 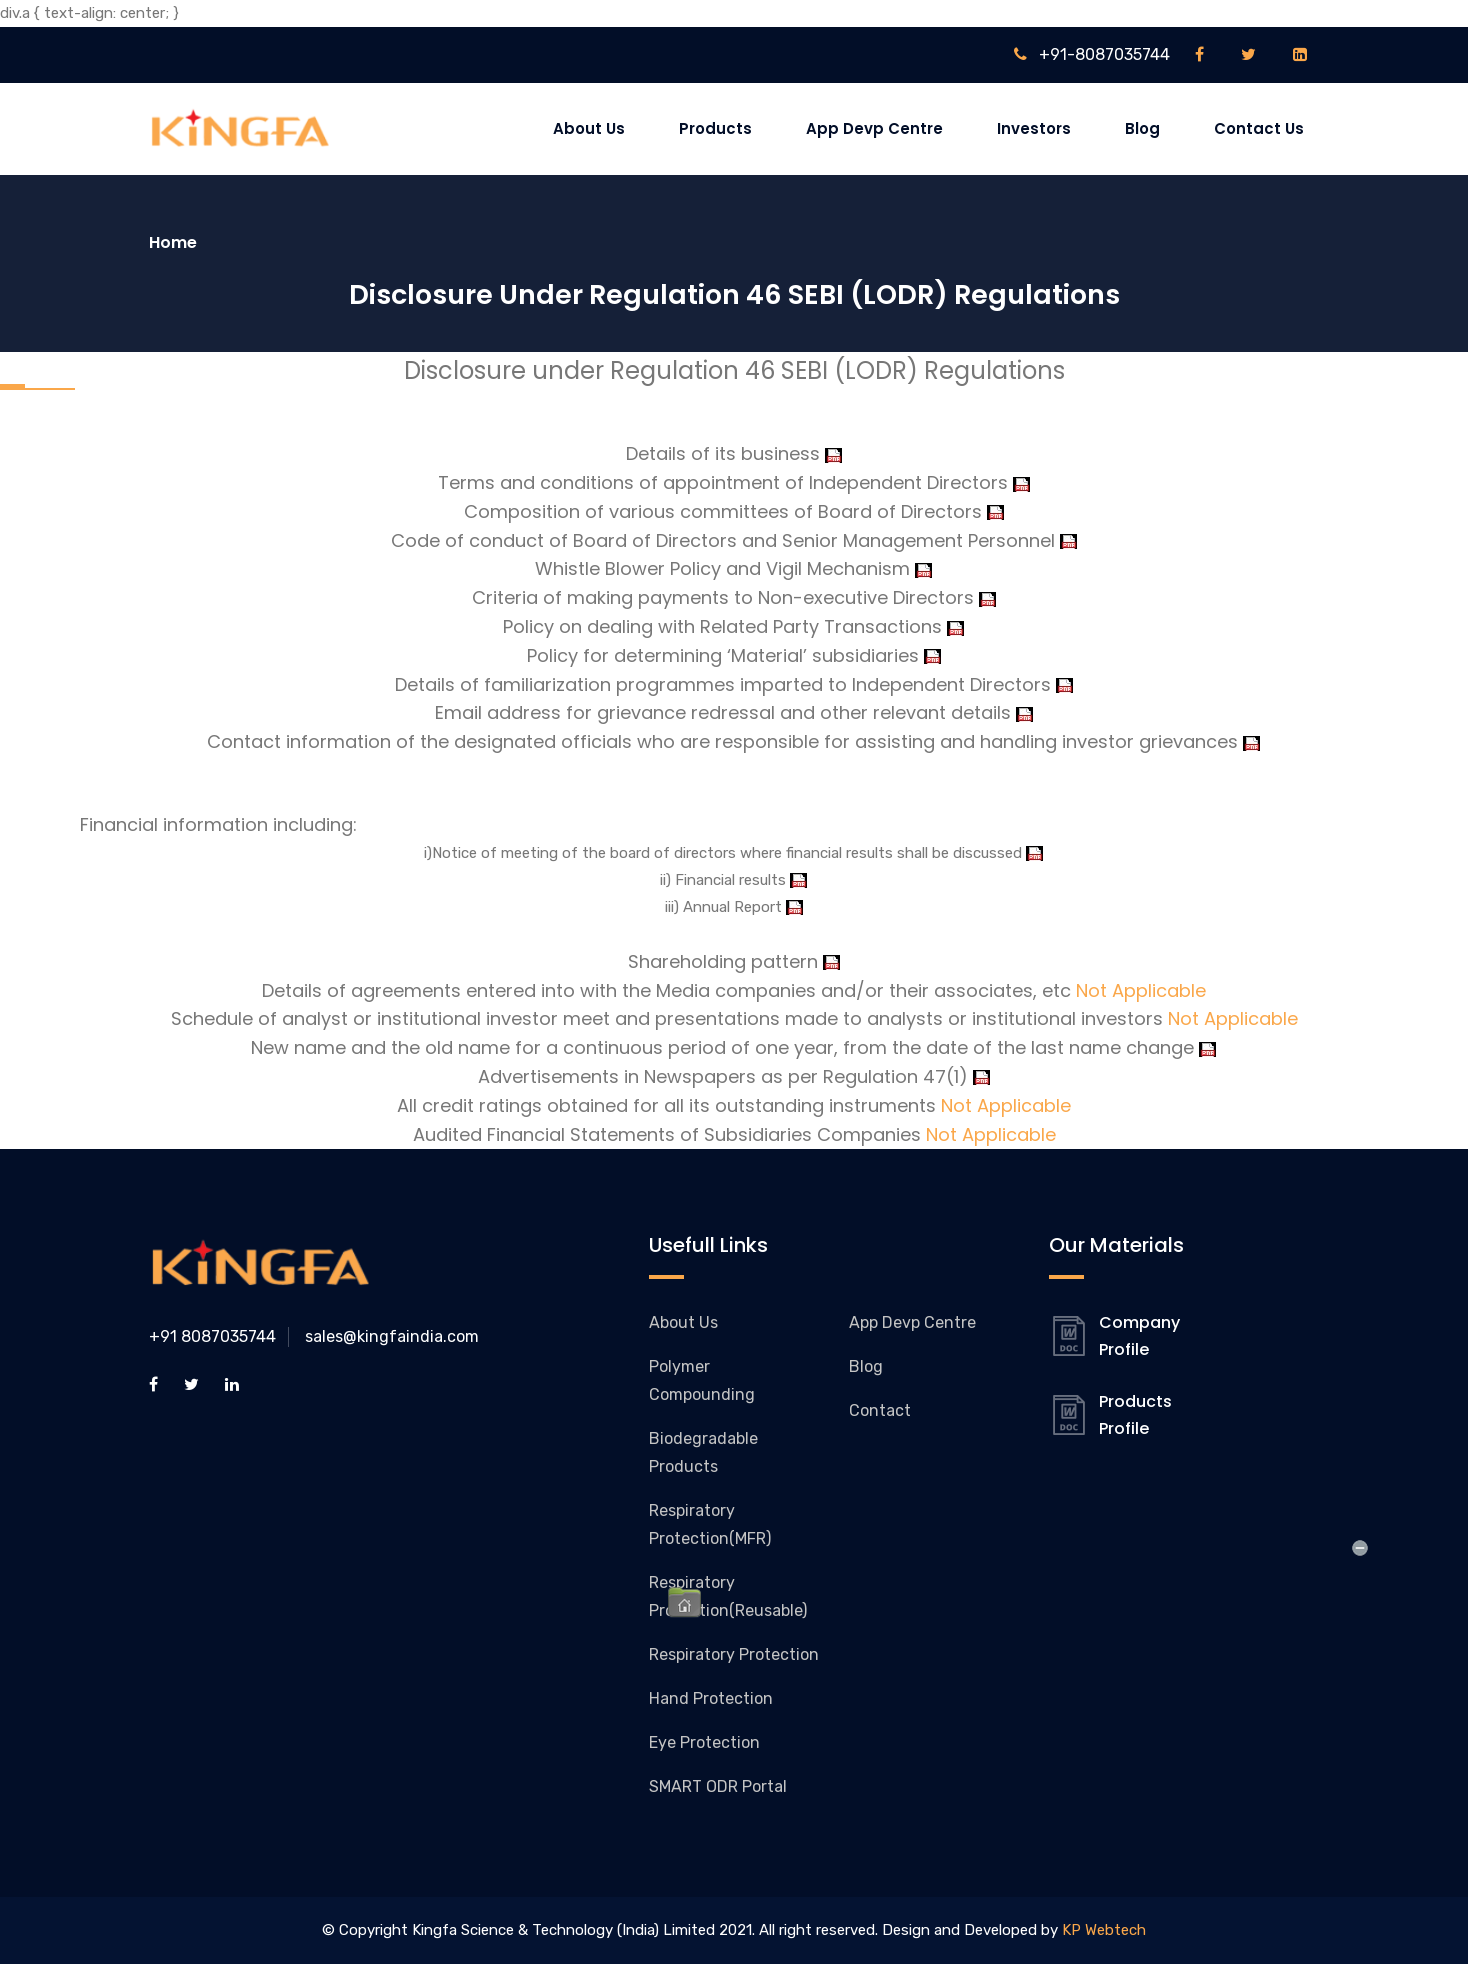 What do you see at coordinates (684, 1601) in the screenshot?
I see `access your home folder` at bounding box center [684, 1601].